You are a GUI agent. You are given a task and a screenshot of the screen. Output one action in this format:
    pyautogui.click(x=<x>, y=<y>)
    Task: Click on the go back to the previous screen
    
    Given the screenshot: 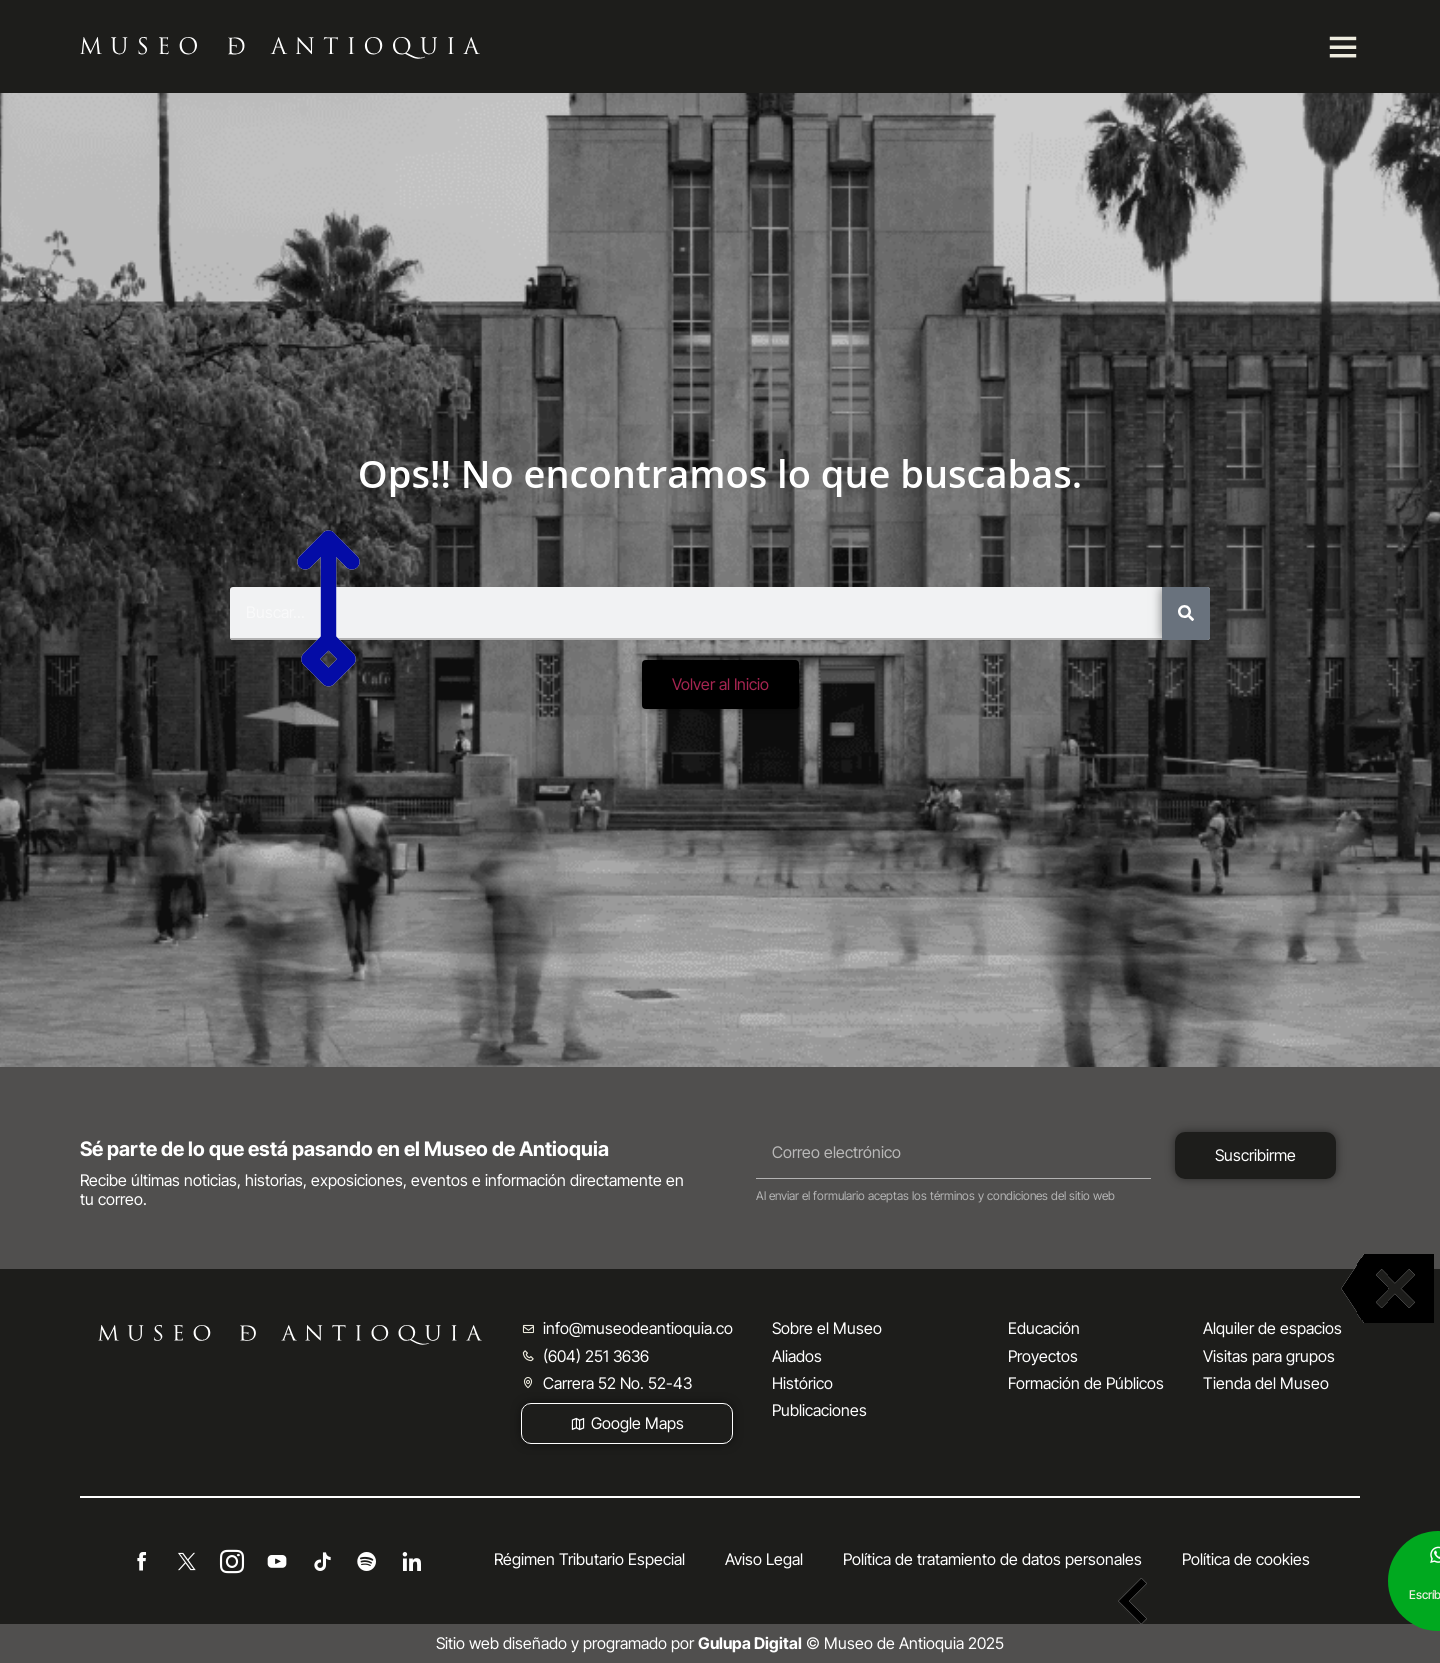 What is the action you would take?
    pyautogui.click(x=1133, y=1601)
    